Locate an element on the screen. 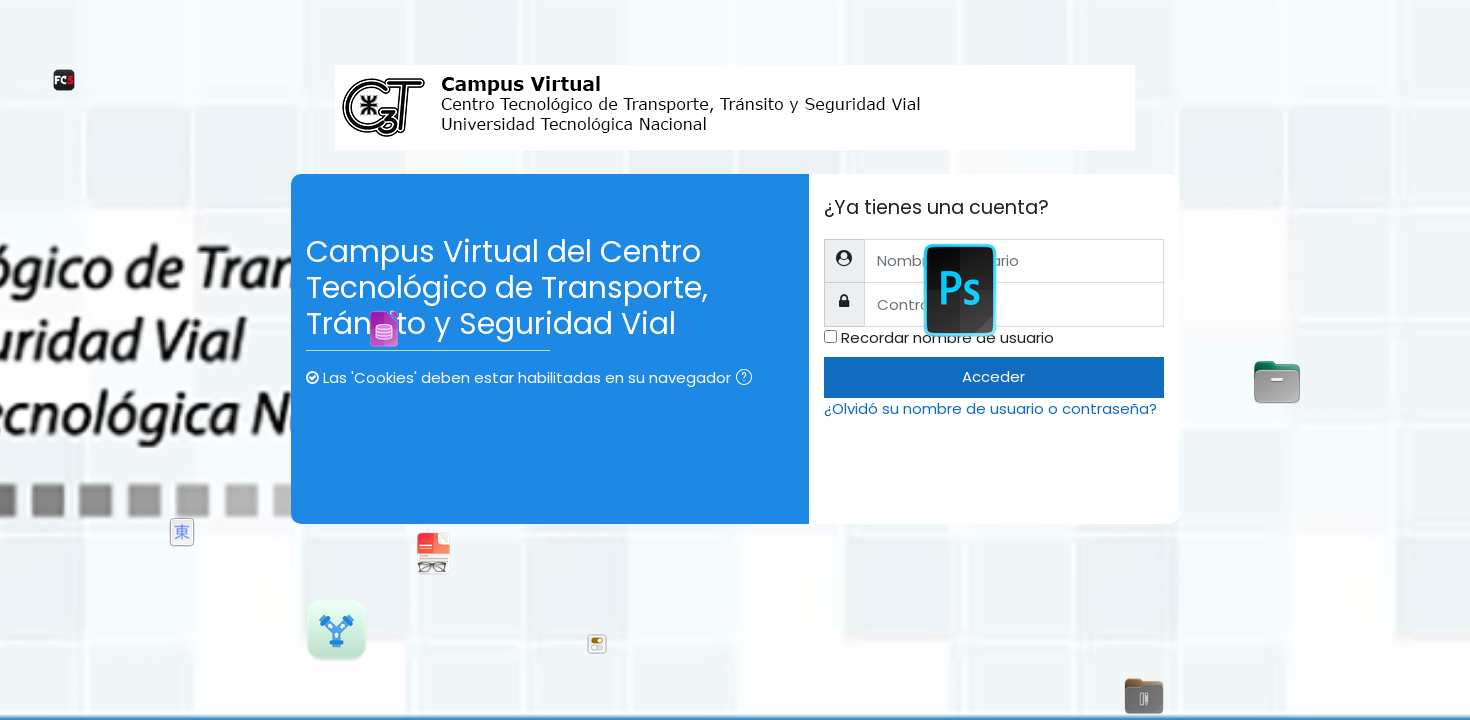 The height and width of the screenshot is (720, 1470). open the papers document reader app is located at coordinates (433, 553).